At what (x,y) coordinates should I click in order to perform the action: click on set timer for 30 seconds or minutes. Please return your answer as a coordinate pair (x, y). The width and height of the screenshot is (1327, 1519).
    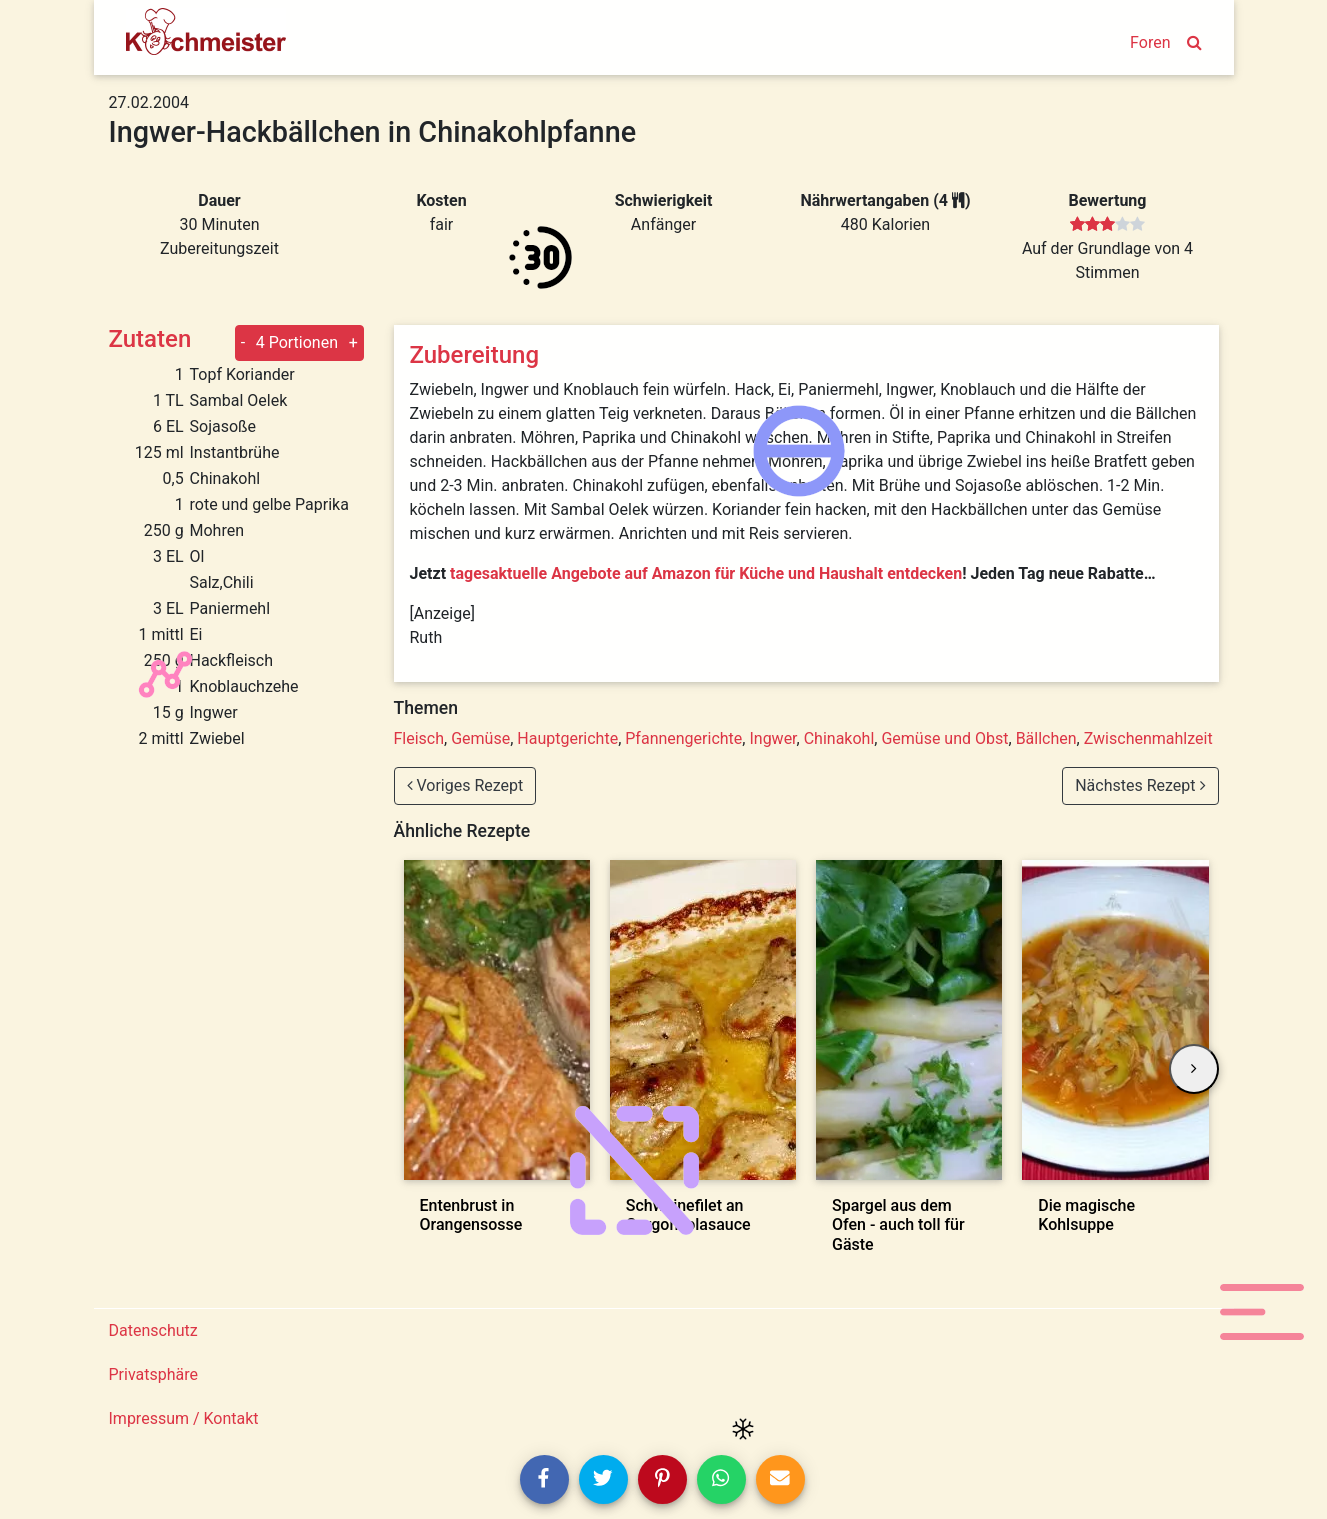
    Looking at the image, I should click on (540, 257).